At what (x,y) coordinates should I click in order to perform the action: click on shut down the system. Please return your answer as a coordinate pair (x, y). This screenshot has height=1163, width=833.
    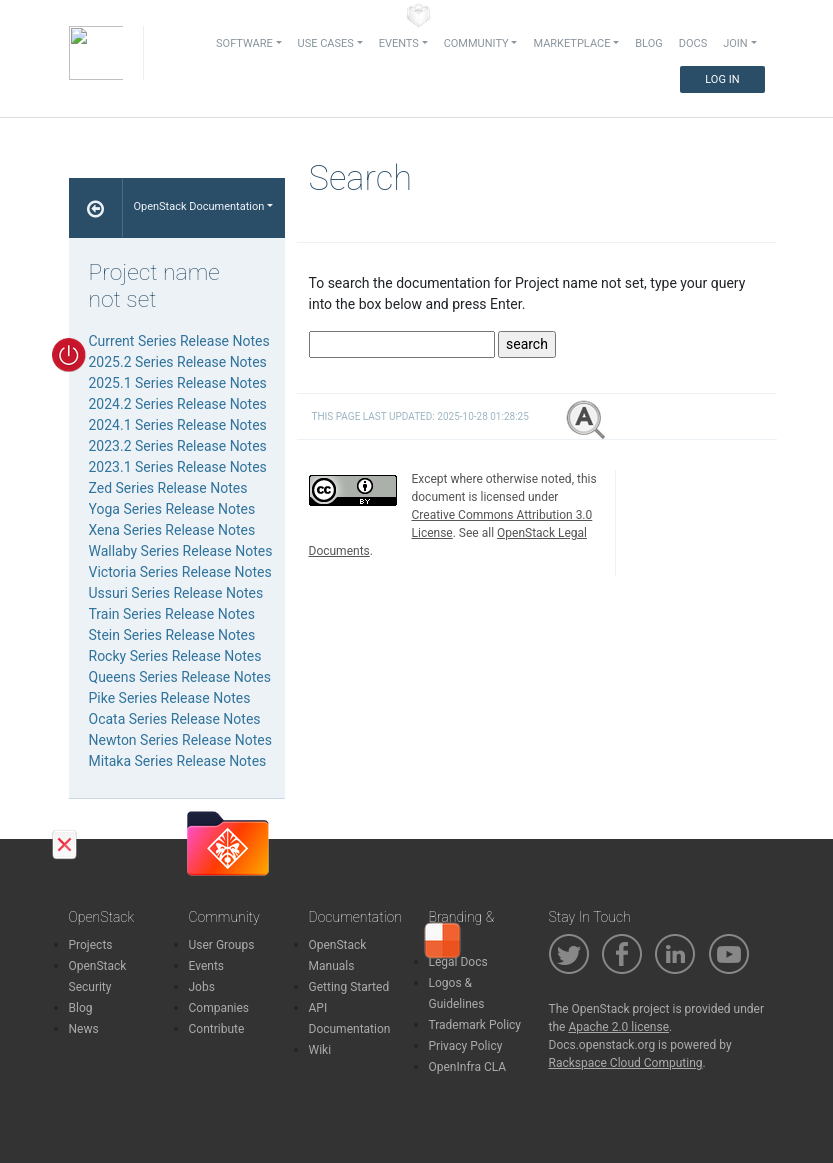
    Looking at the image, I should click on (69, 355).